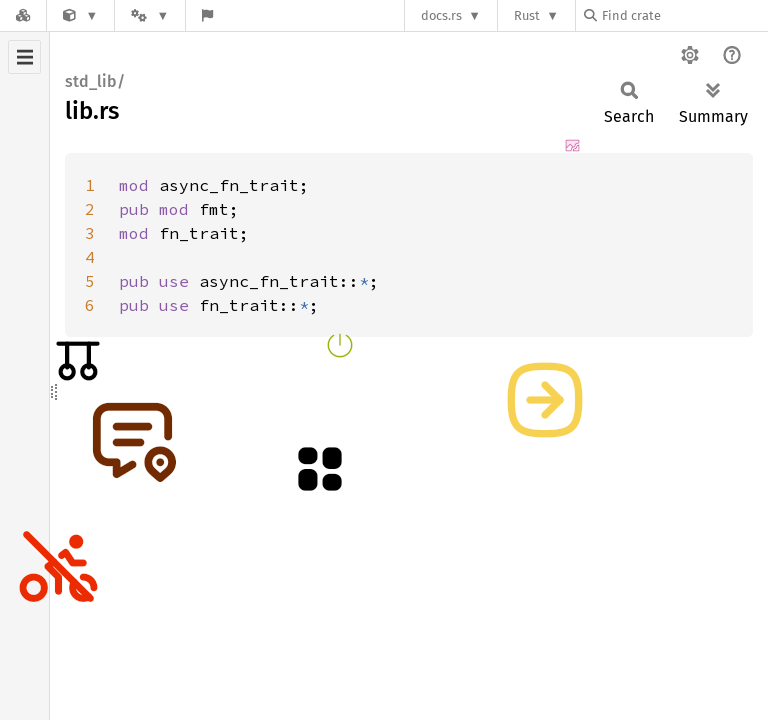 The image size is (768, 720). I want to click on proceed to the next step, so click(545, 400).